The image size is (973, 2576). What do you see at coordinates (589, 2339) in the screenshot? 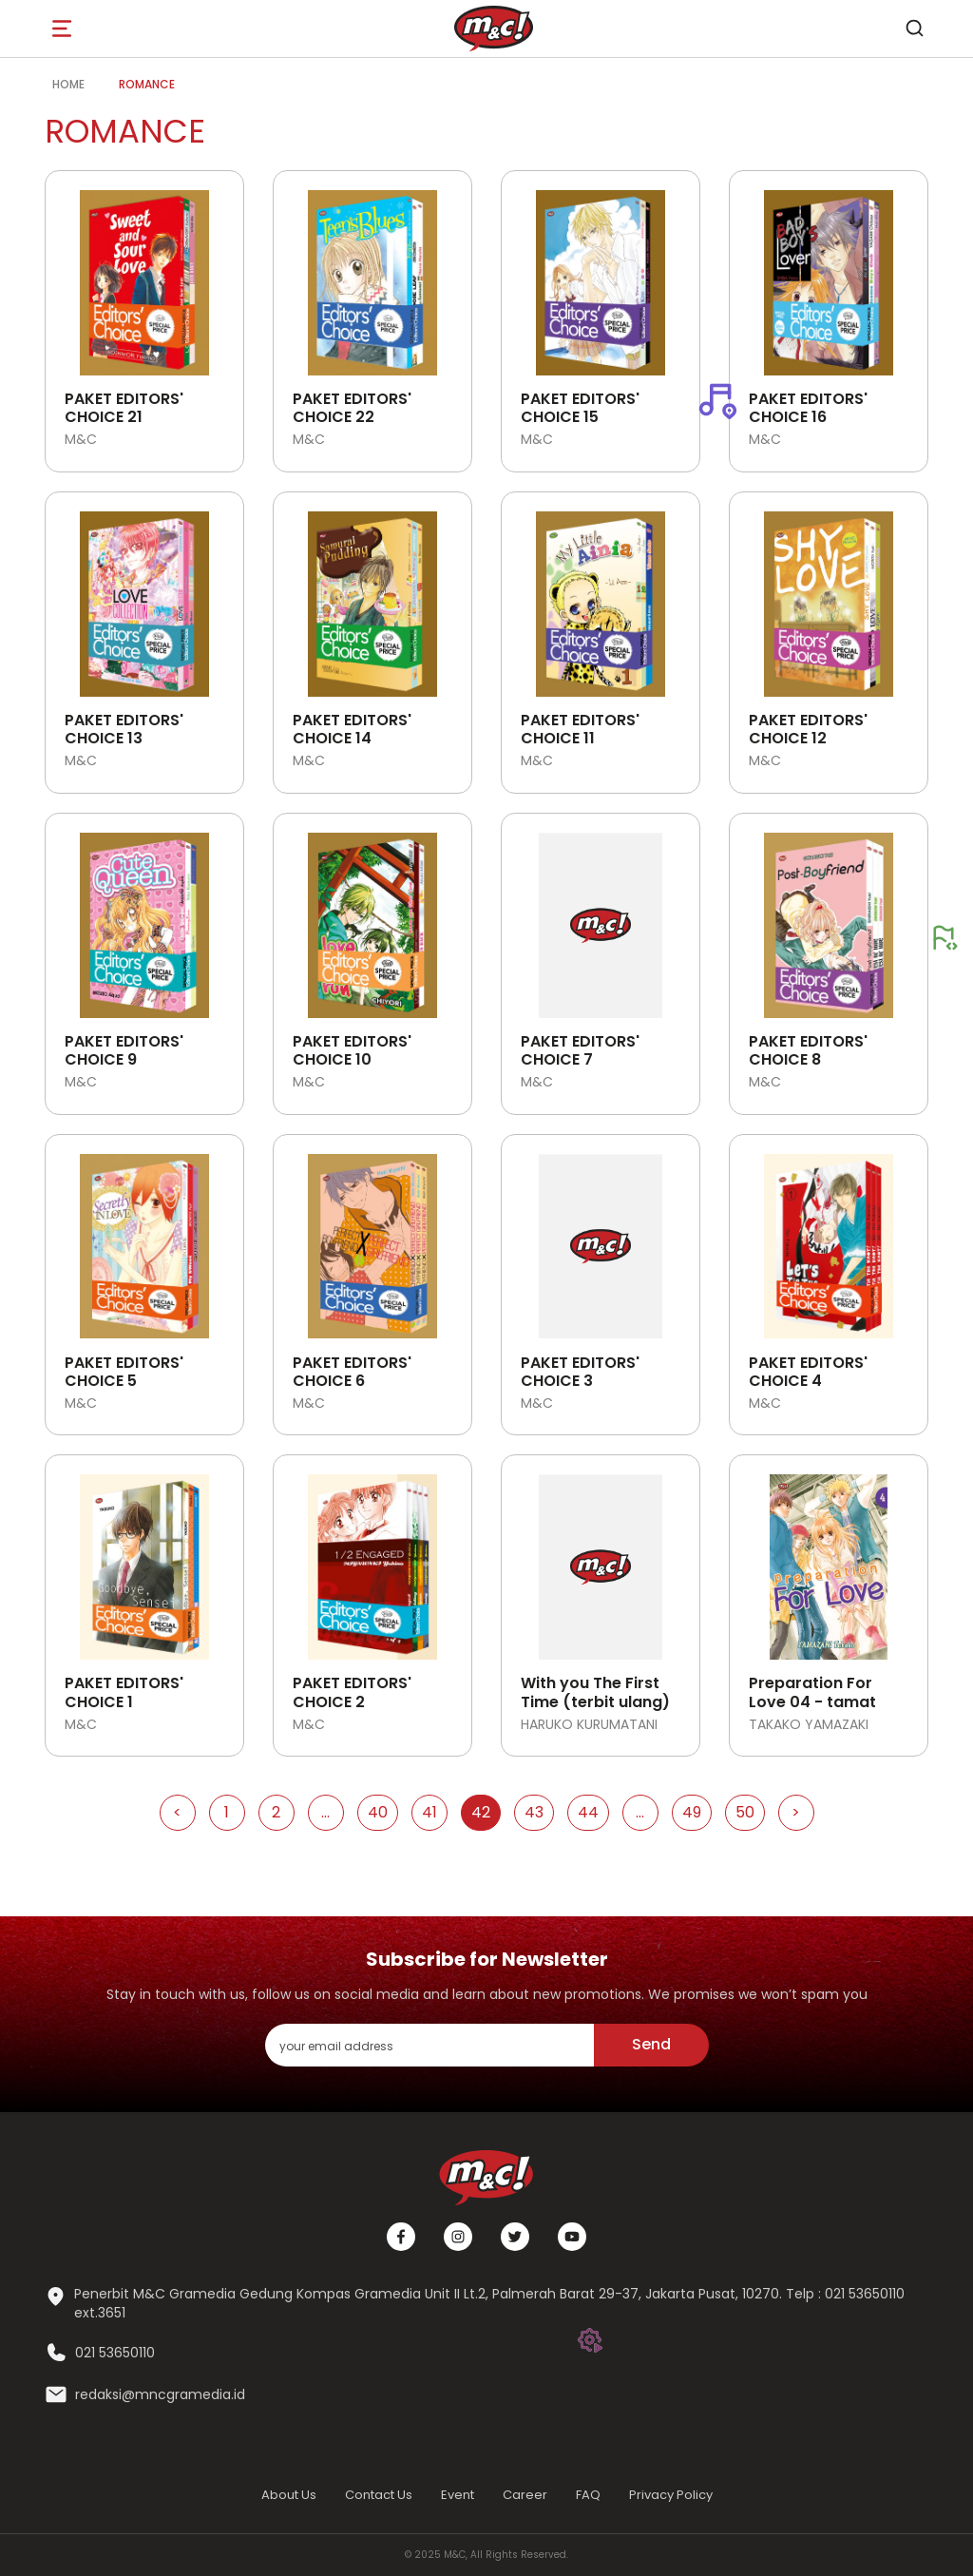
I see `access automation settings` at bounding box center [589, 2339].